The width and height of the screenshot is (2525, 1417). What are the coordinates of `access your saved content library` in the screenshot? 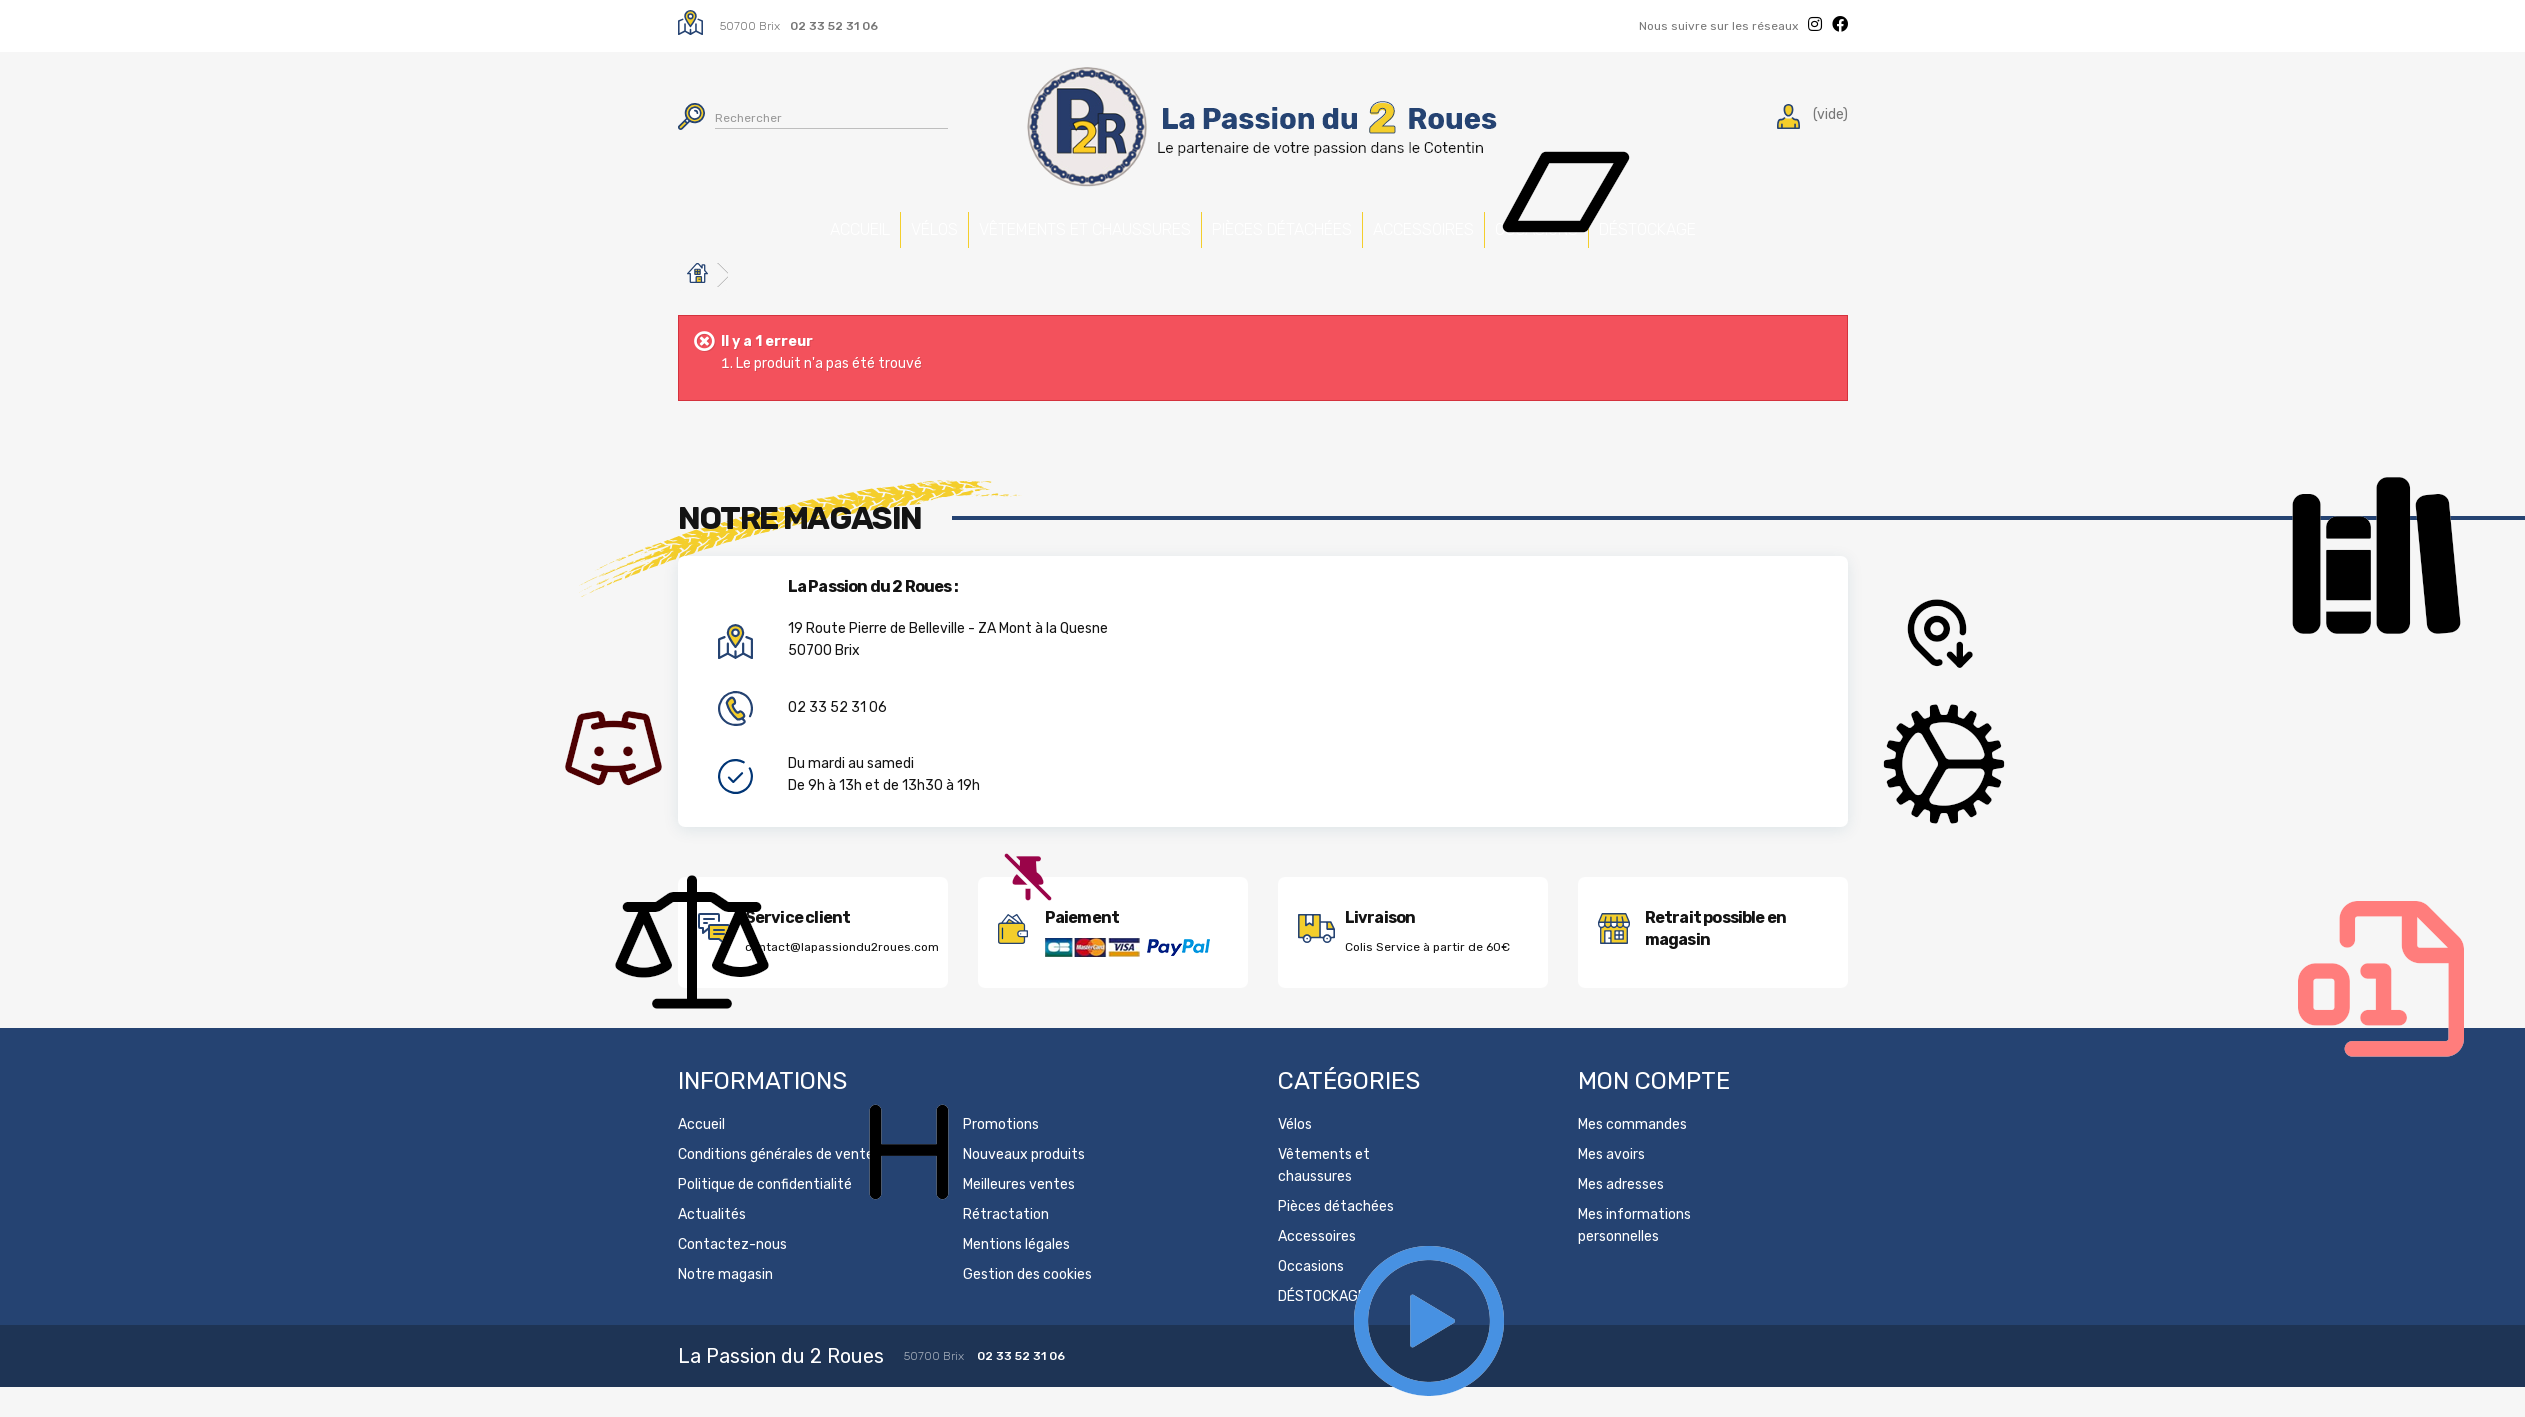 It's located at (2376, 555).